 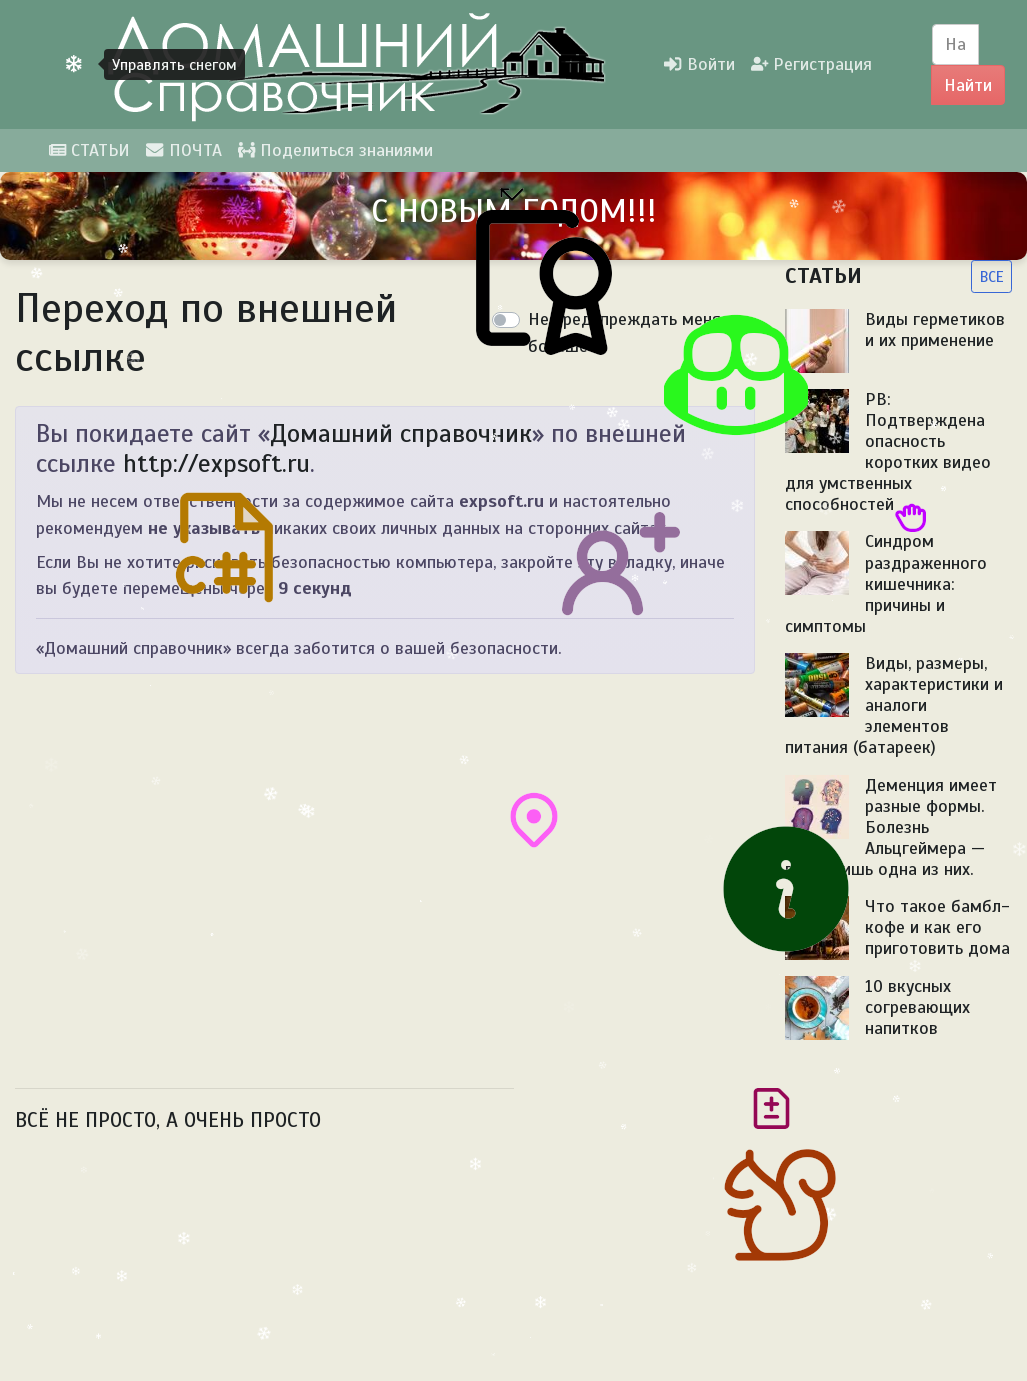 What do you see at coordinates (736, 375) in the screenshot?
I see `access github copilot ai assistant` at bounding box center [736, 375].